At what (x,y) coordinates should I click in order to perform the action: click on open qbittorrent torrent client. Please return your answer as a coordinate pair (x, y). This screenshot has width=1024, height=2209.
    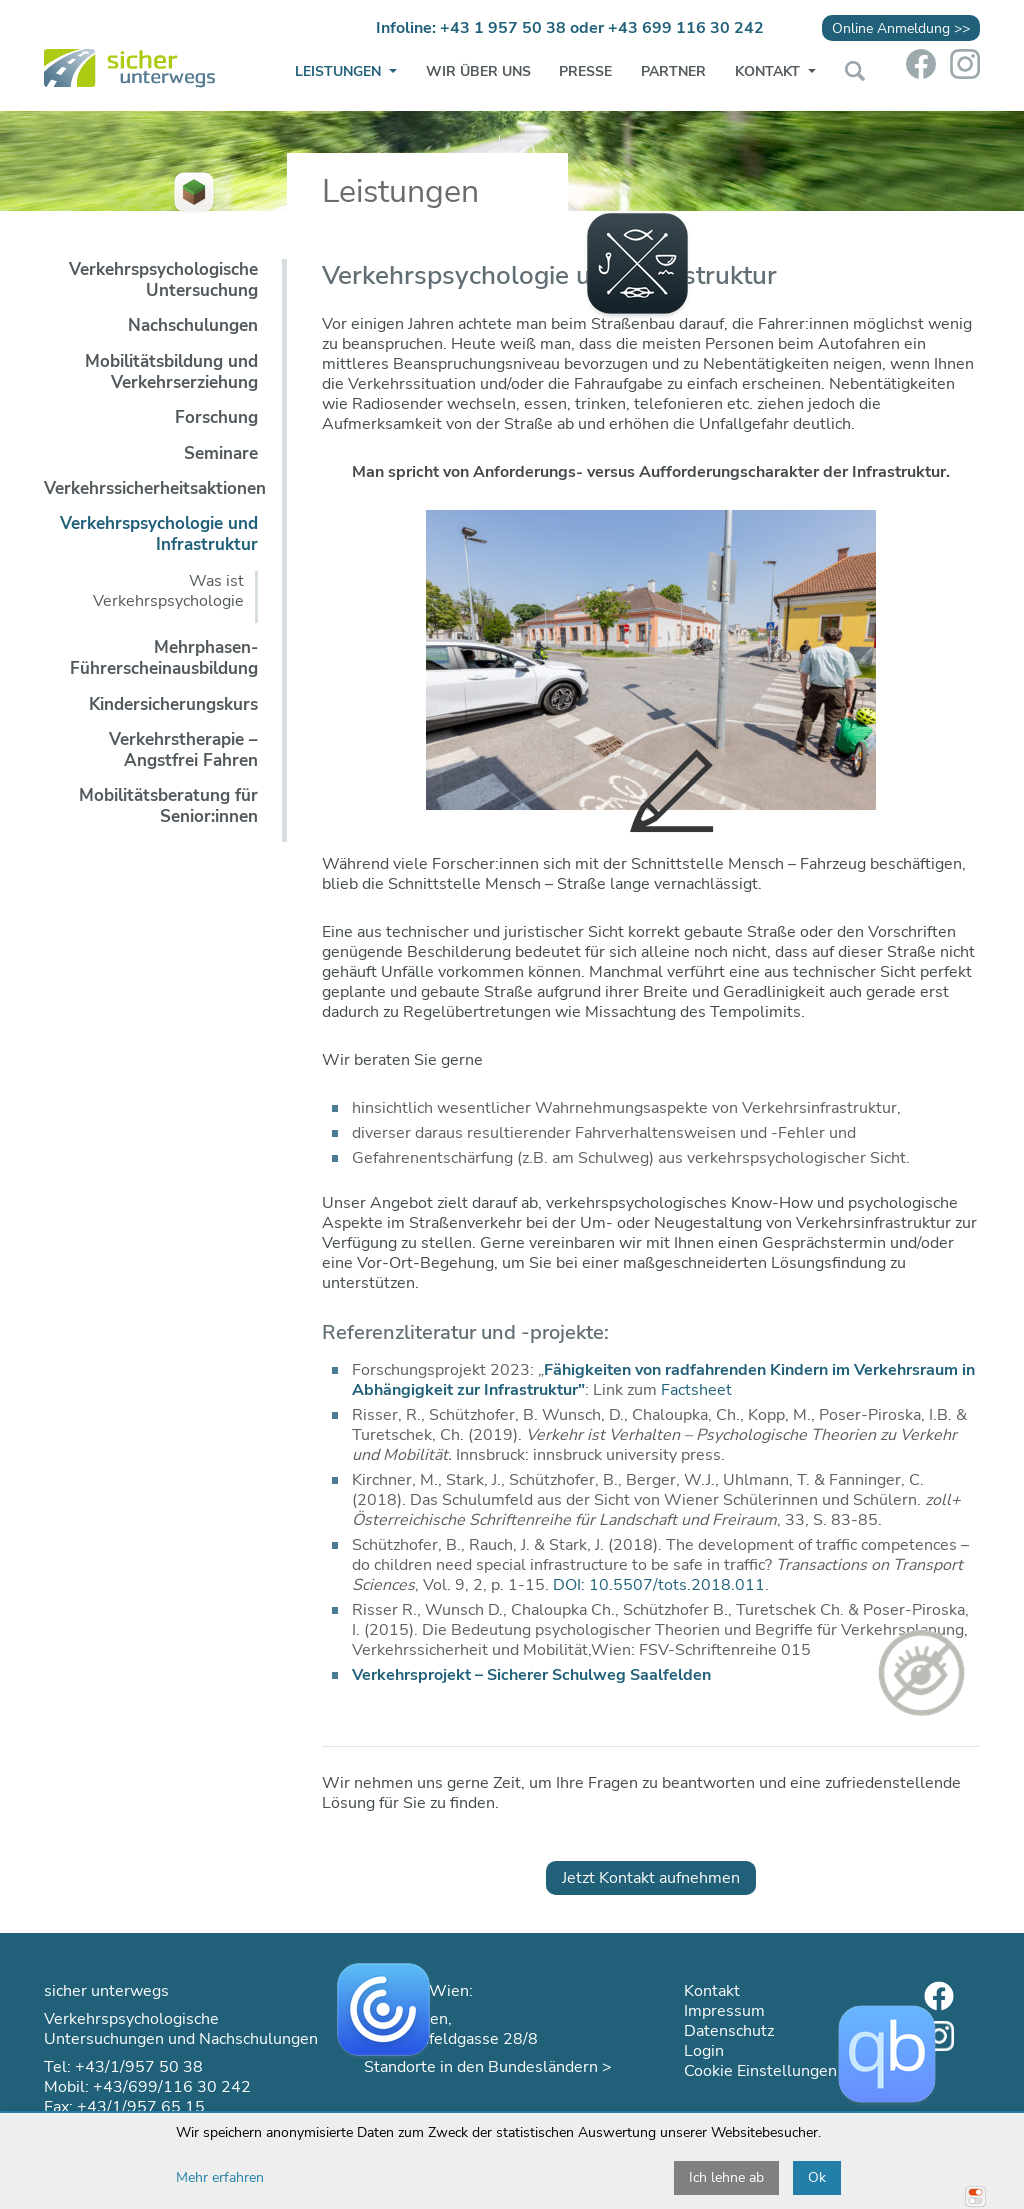
    Looking at the image, I should click on (887, 2054).